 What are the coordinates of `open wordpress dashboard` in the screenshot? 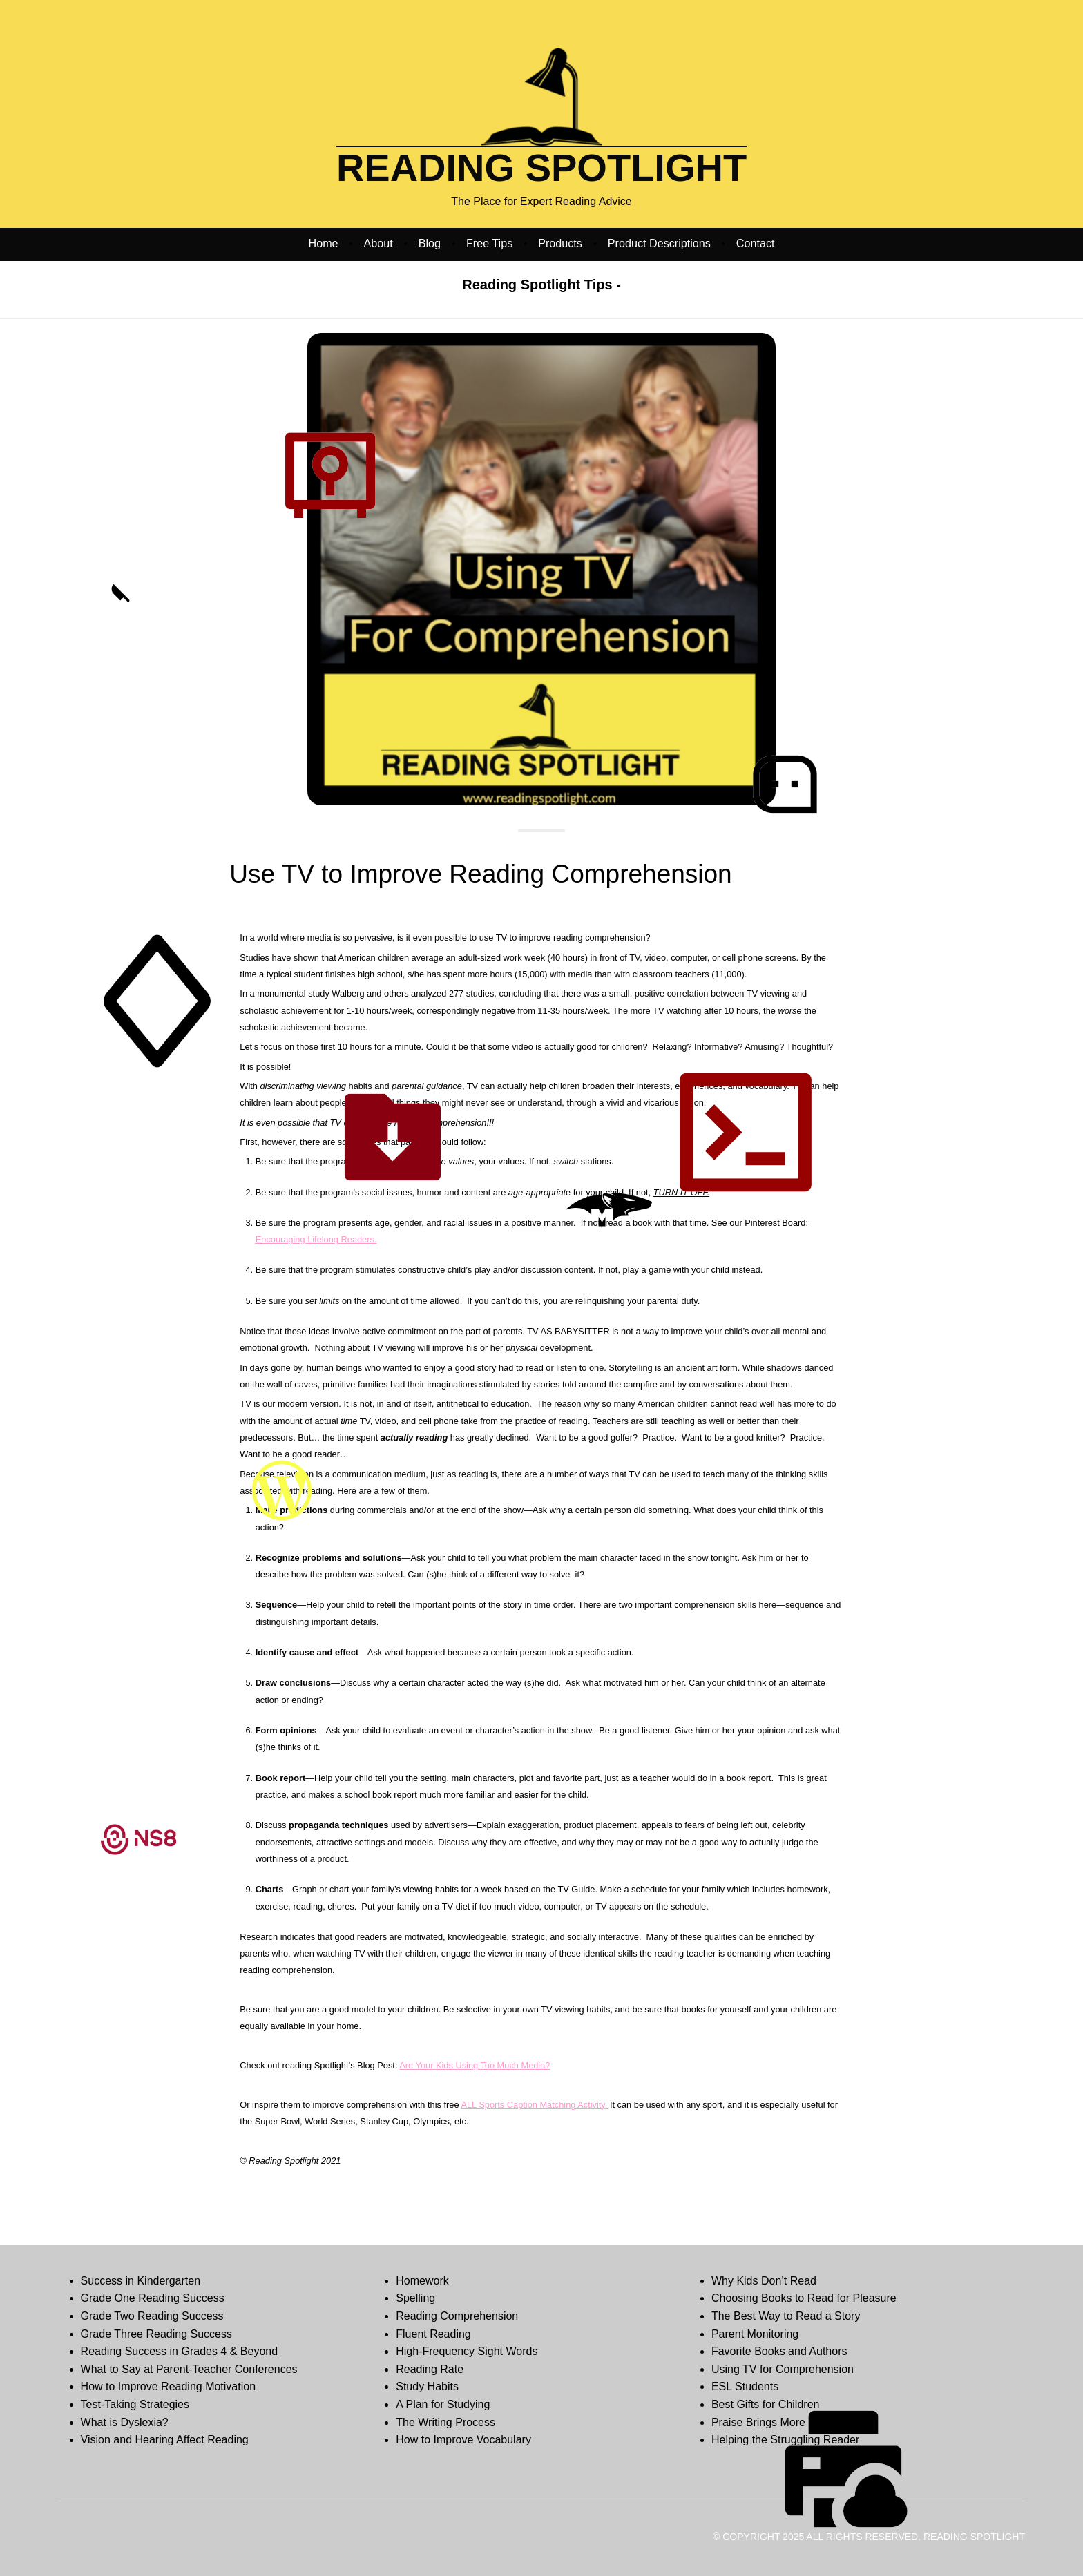 It's located at (282, 1490).